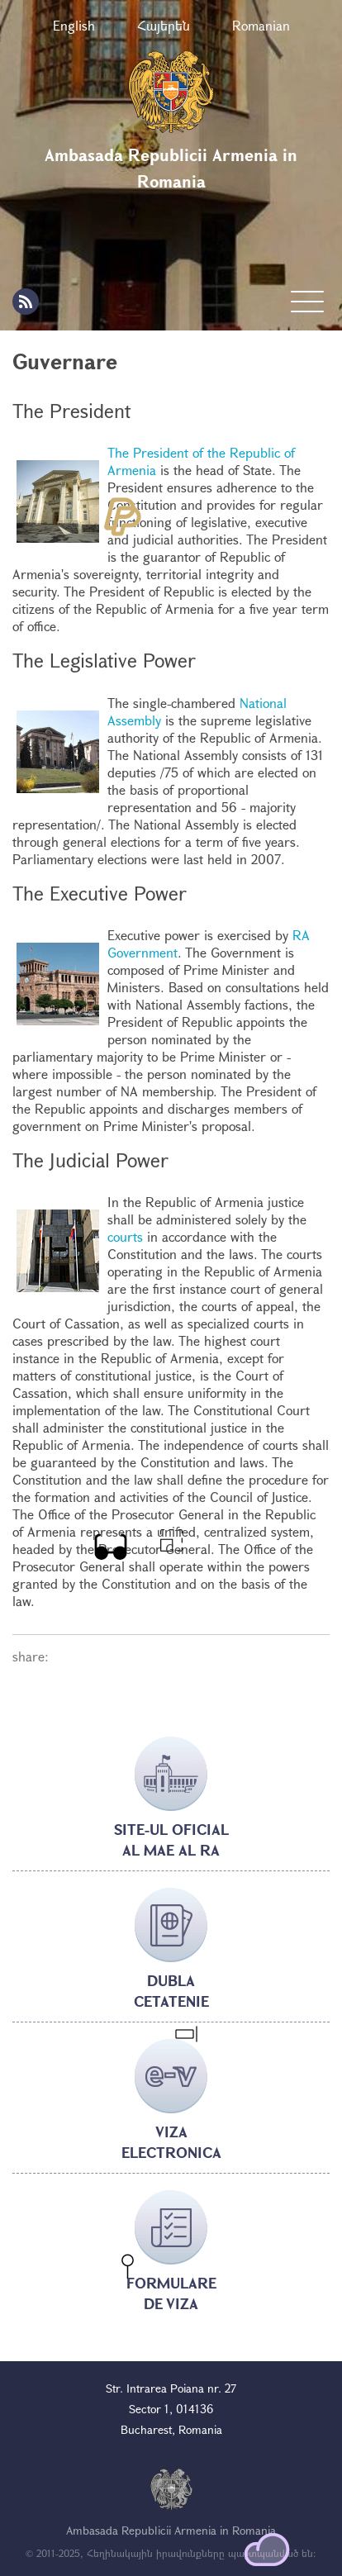 This screenshot has height=2576, width=342. I want to click on resize a window or element, so click(171, 1540).